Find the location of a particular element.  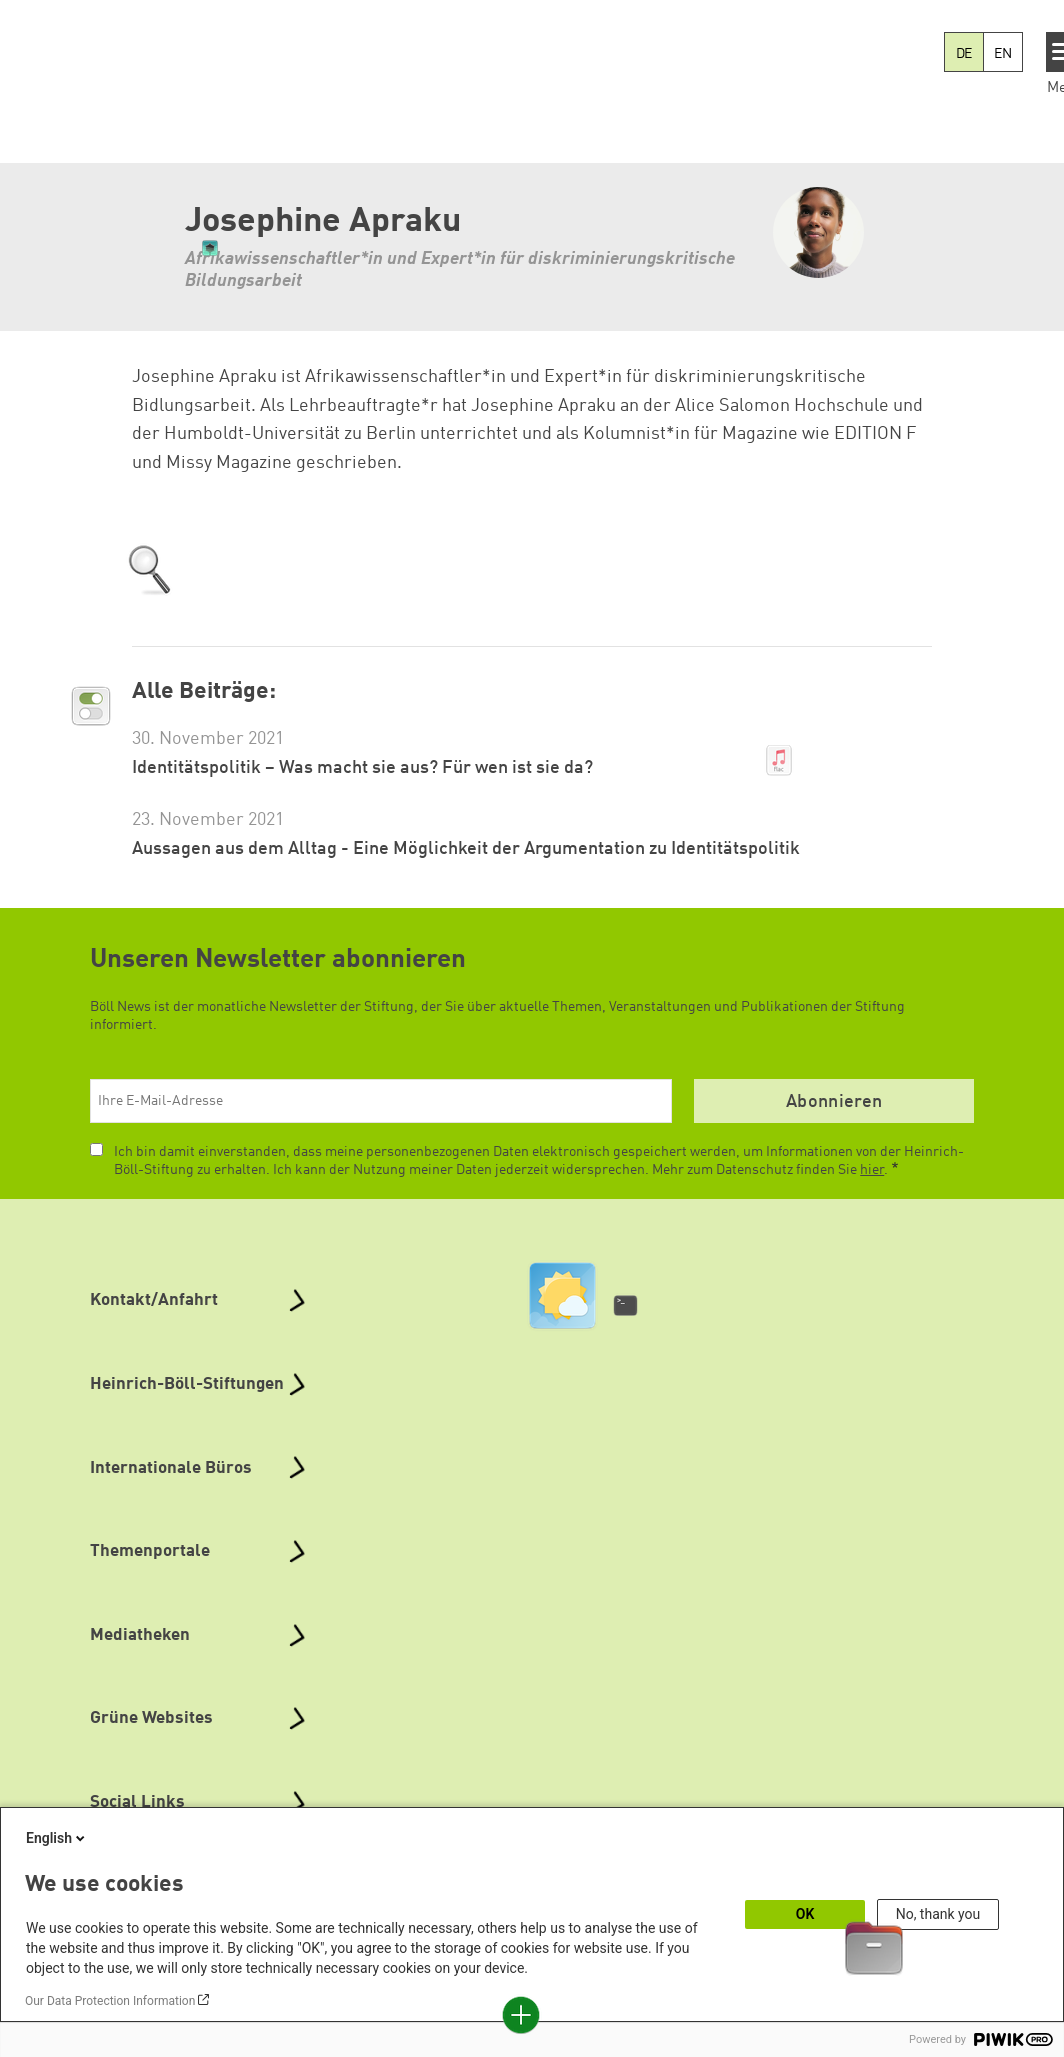

search files, apps, or settings is located at coordinates (149, 569).